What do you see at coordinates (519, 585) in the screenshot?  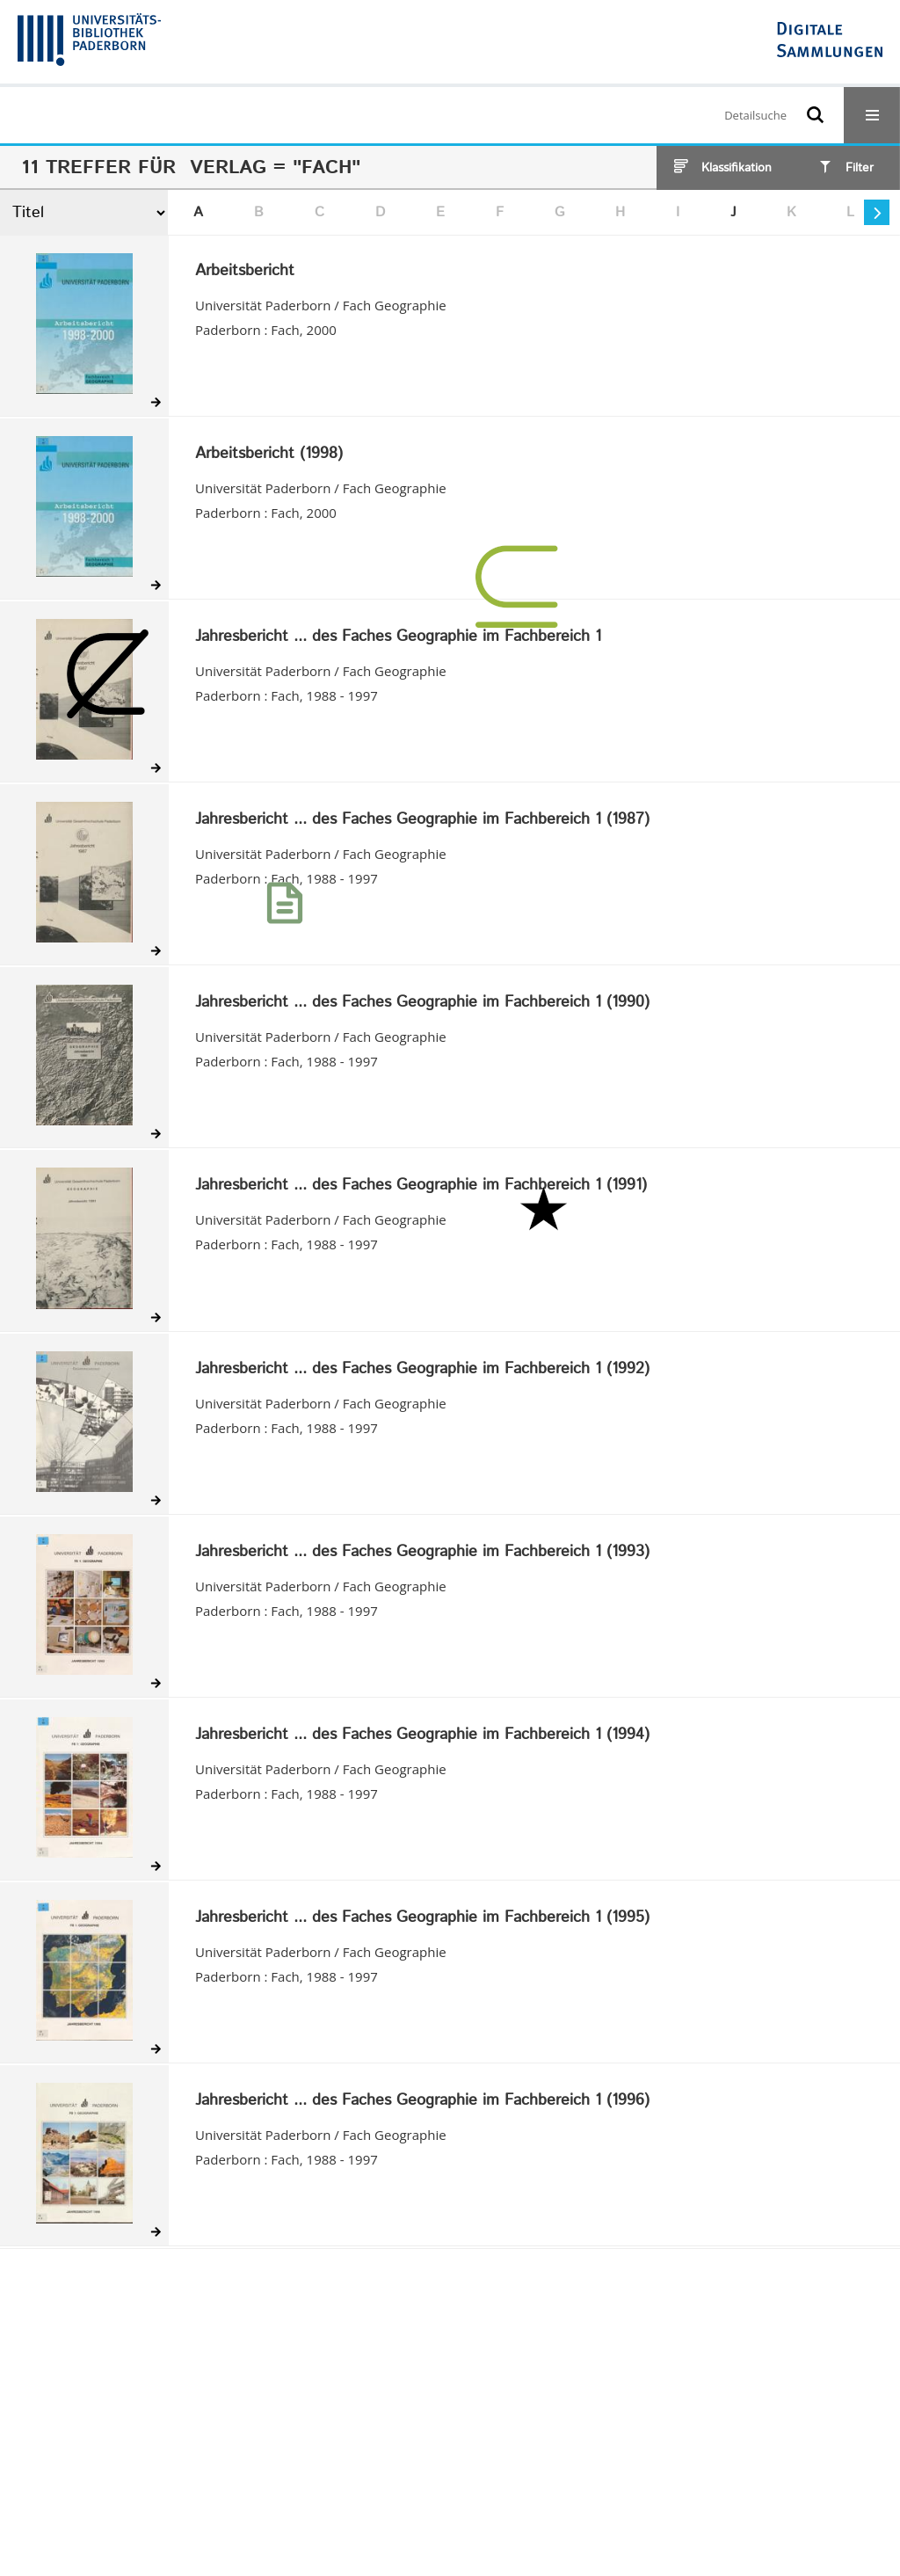 I see `indicates a subset relationship in mathematical or set operations` at bounding box center [519, 585].